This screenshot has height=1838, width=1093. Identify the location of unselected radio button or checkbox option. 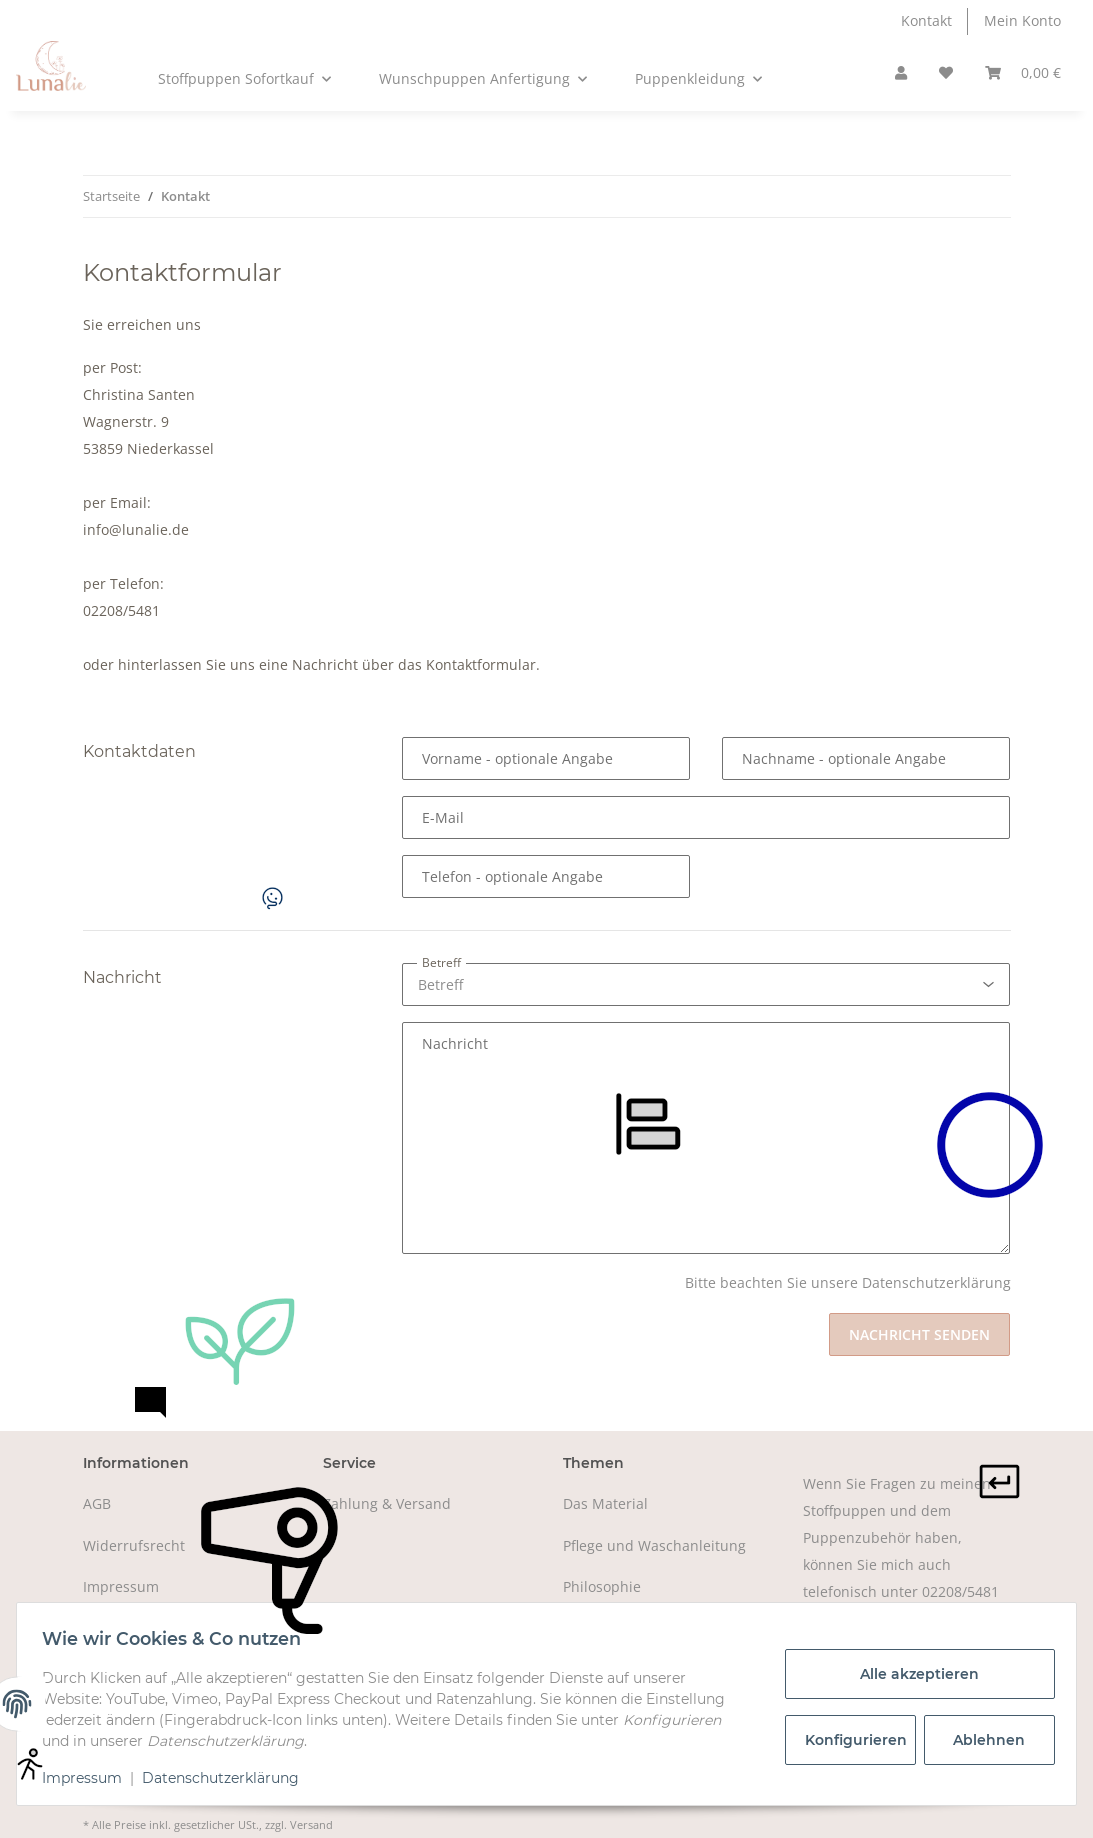
(990, 1145).